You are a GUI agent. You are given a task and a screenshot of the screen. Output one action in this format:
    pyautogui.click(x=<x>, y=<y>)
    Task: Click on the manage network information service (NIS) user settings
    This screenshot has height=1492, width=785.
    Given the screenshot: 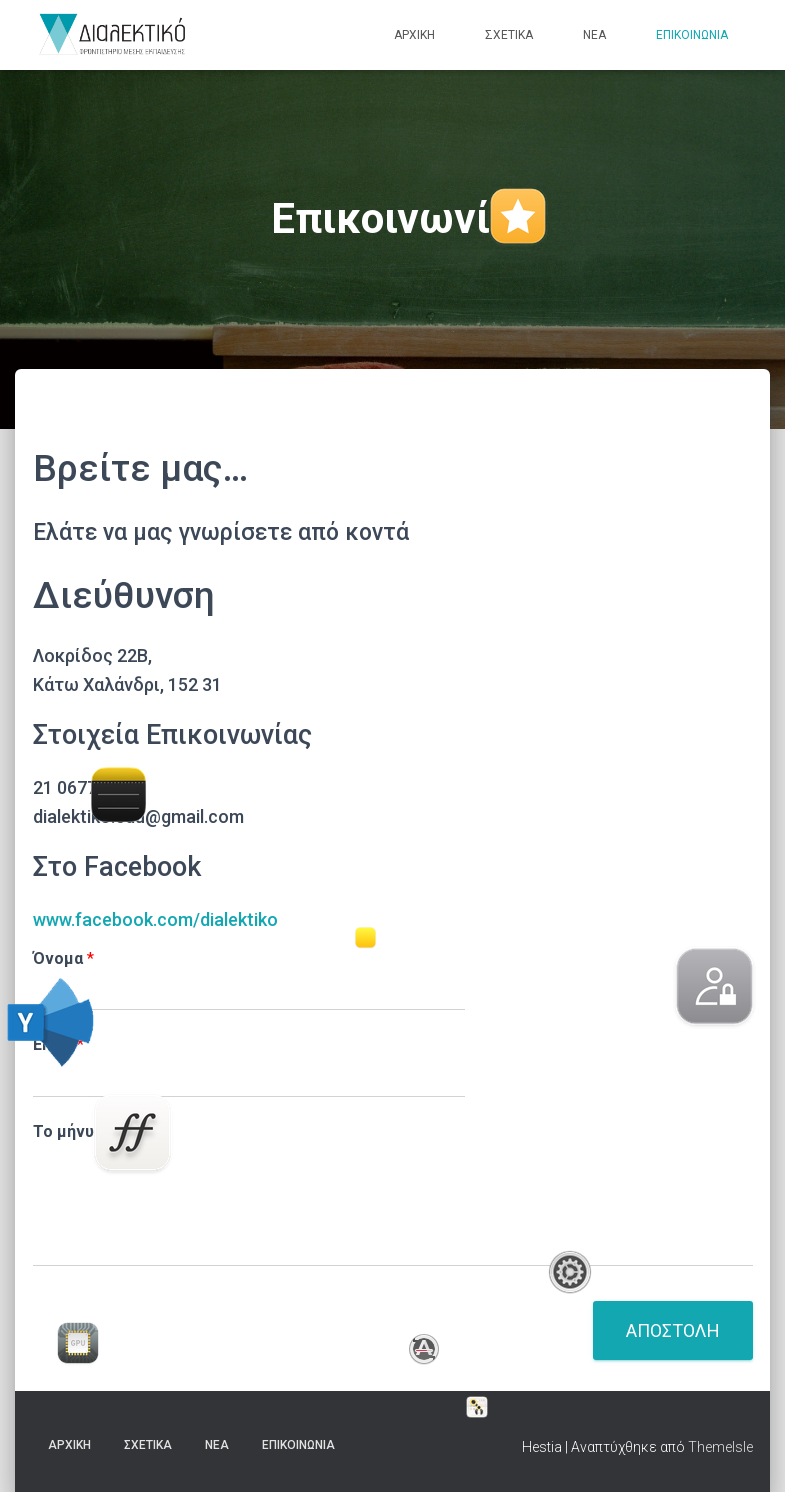 What is the action you would take?
    pyautogui.click(x=714, y=987)
    